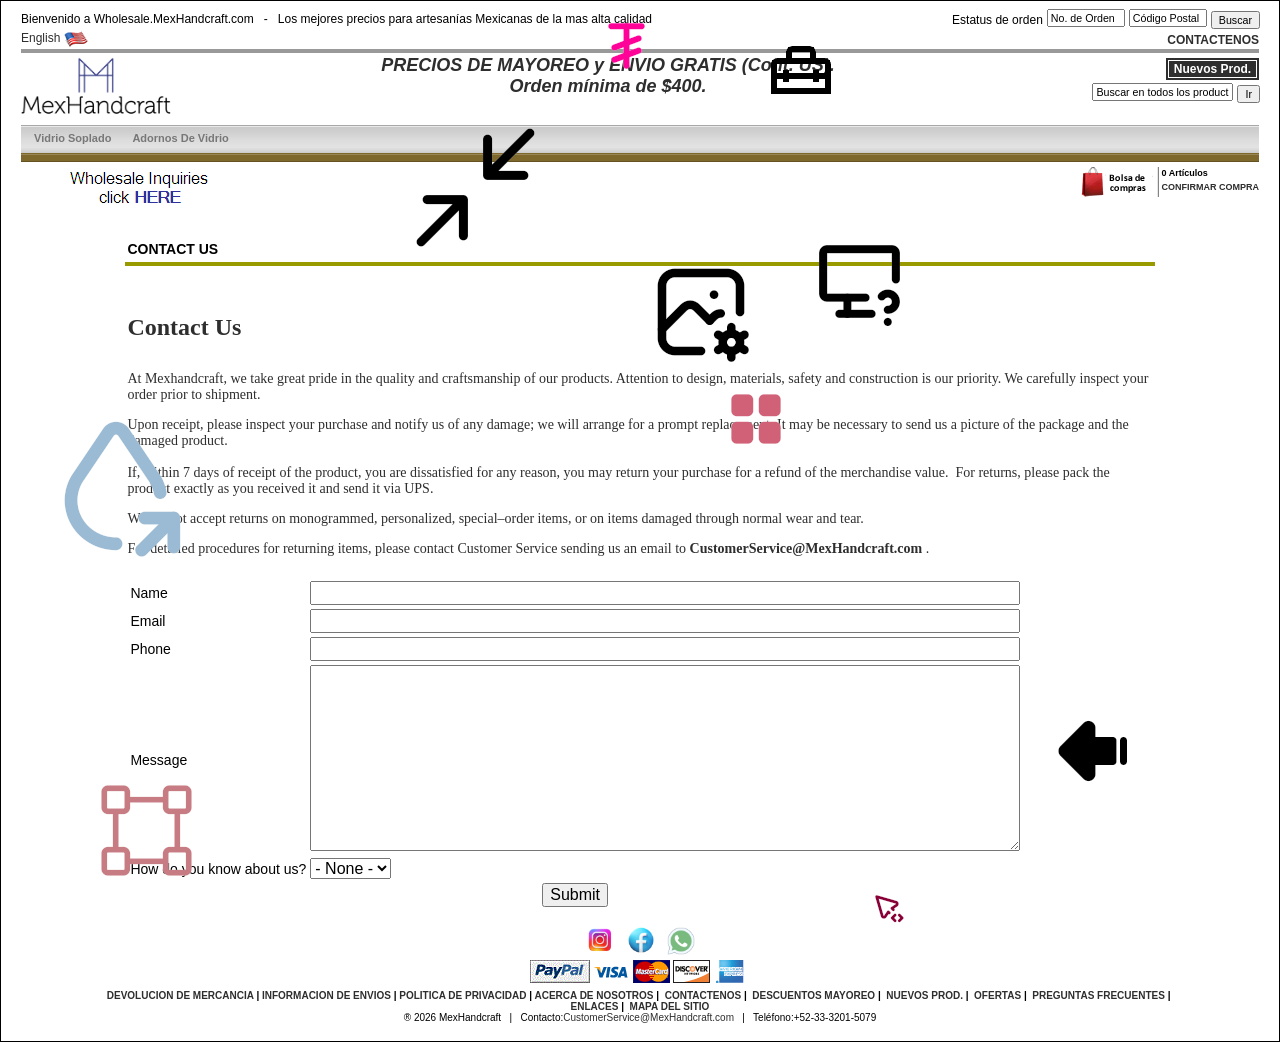  Describe the element at coordinates (756, 419) in the screenshot. I see `switch to grid view` at that location.